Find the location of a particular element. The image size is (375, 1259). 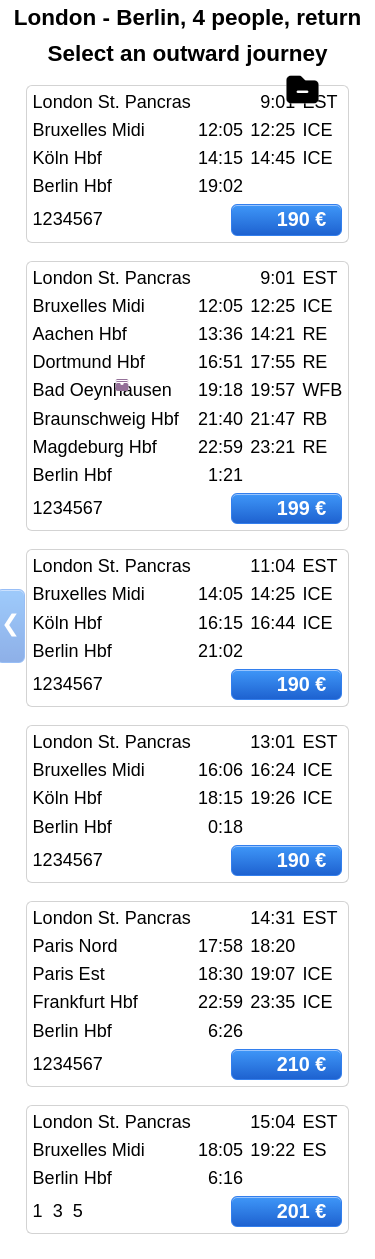

access your digital wallet is located at coordinates (122, 385).